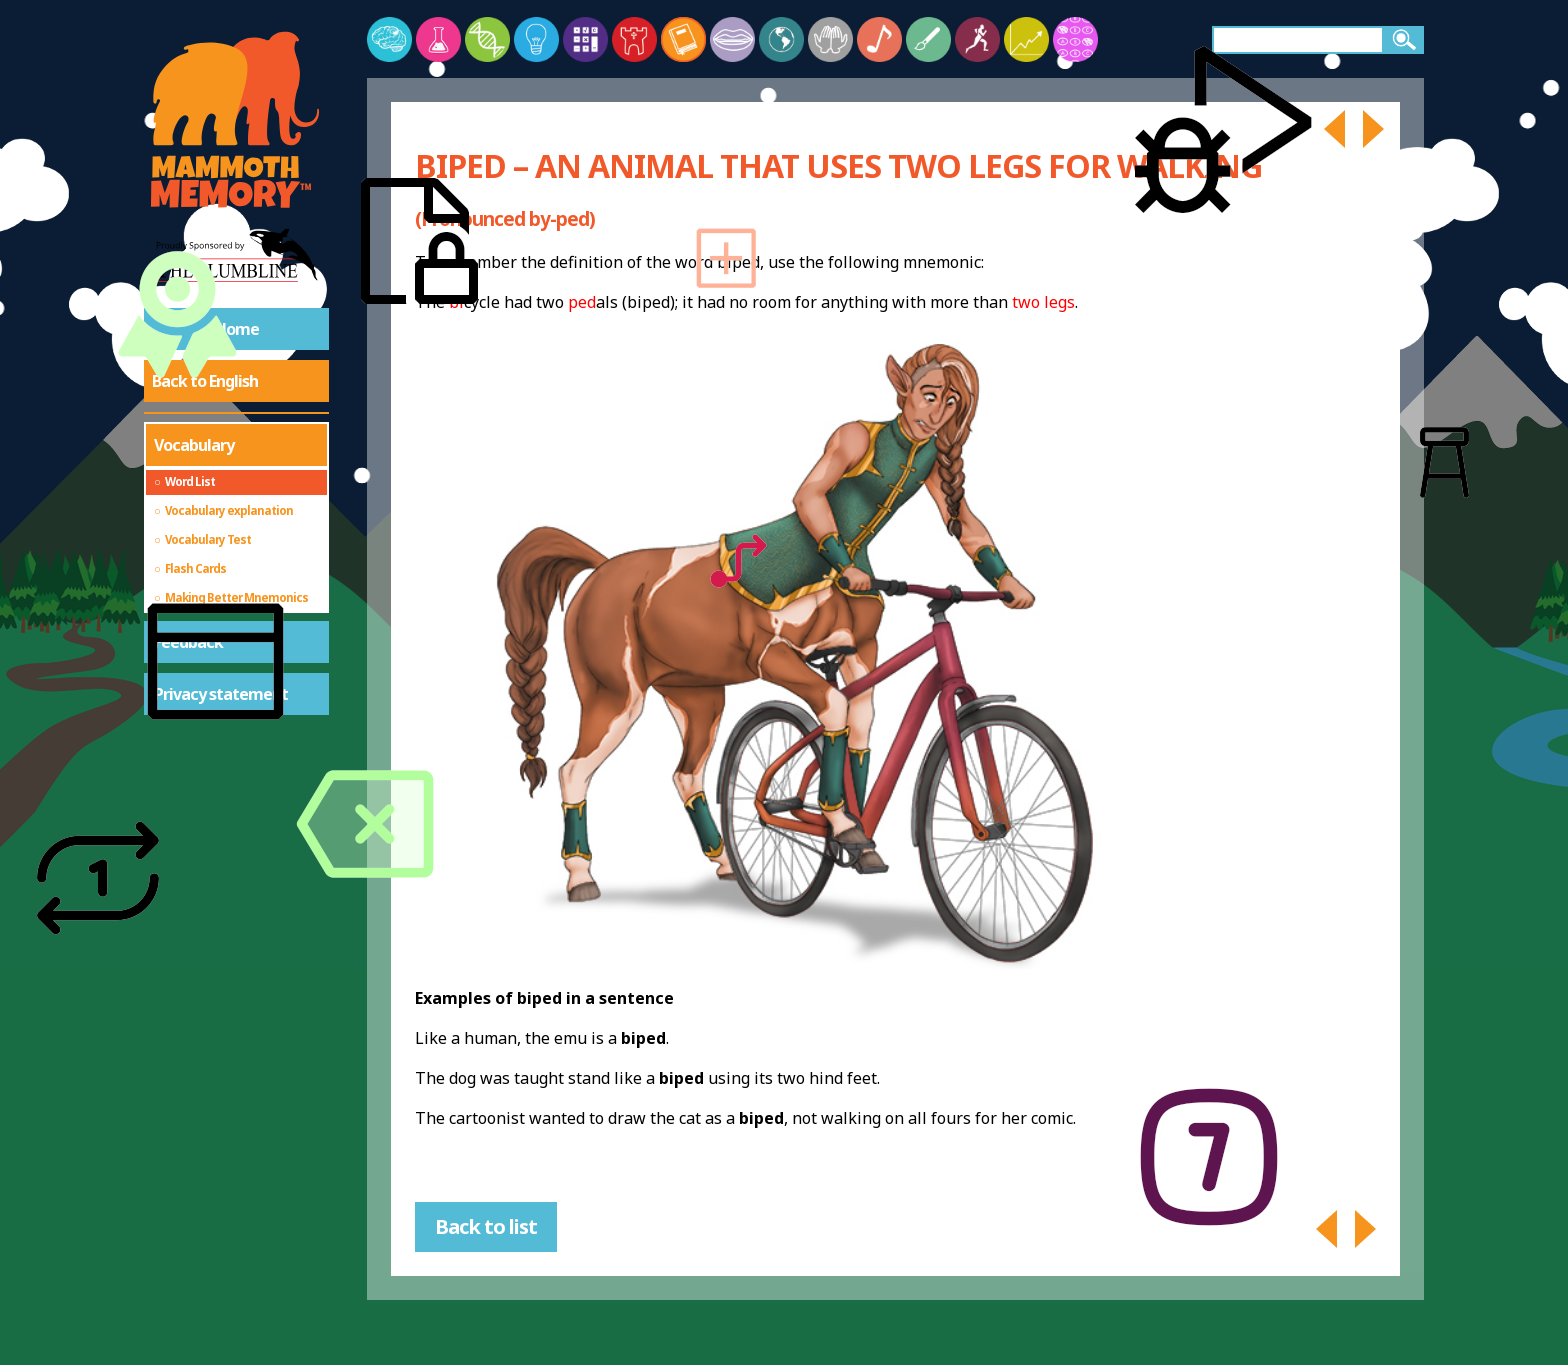 The height and width of the screenshot is (1365, 1568). Describe the element at coordinates (738, 559) in the screenshot. I see `follow a guided path or tutorial` at that location.